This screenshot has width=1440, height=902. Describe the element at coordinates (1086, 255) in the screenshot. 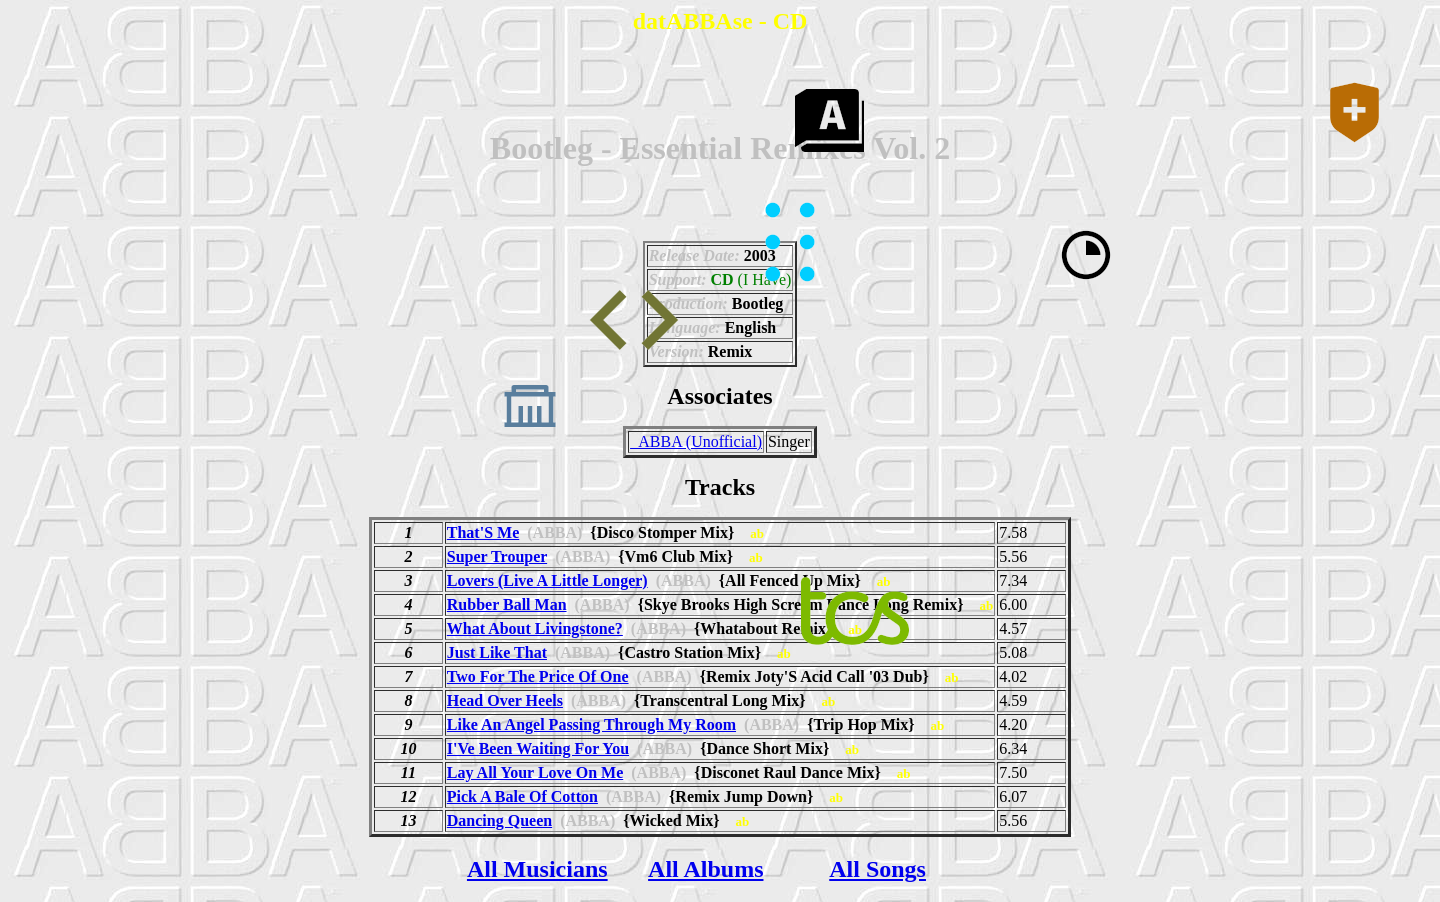

I see `indicates 25% progress or completion` at that location.